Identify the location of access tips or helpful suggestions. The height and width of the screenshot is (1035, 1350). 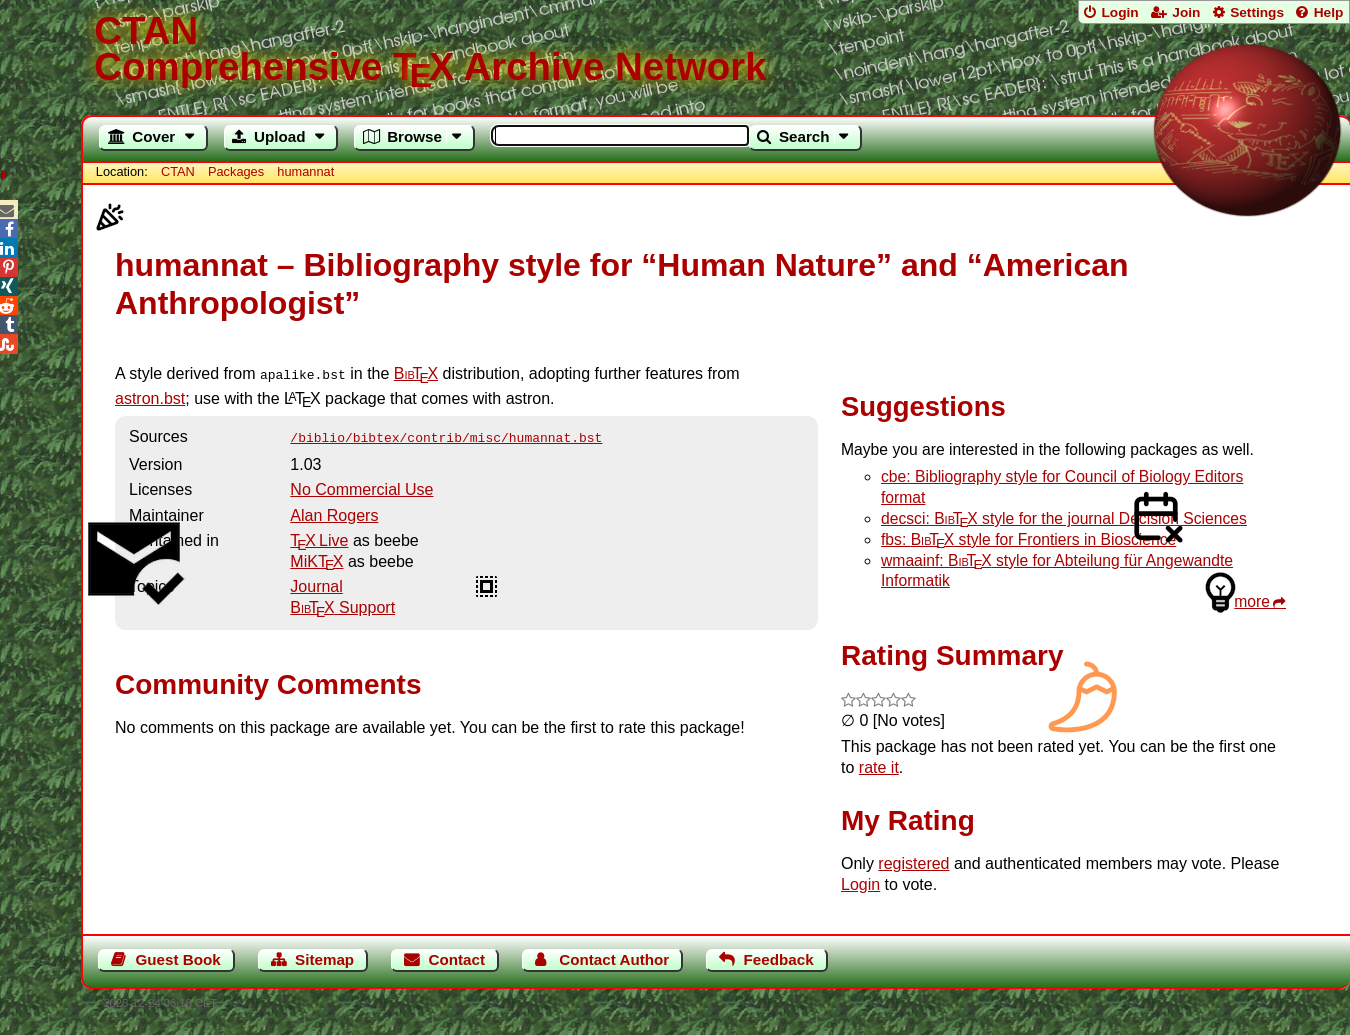
(1220, 591).